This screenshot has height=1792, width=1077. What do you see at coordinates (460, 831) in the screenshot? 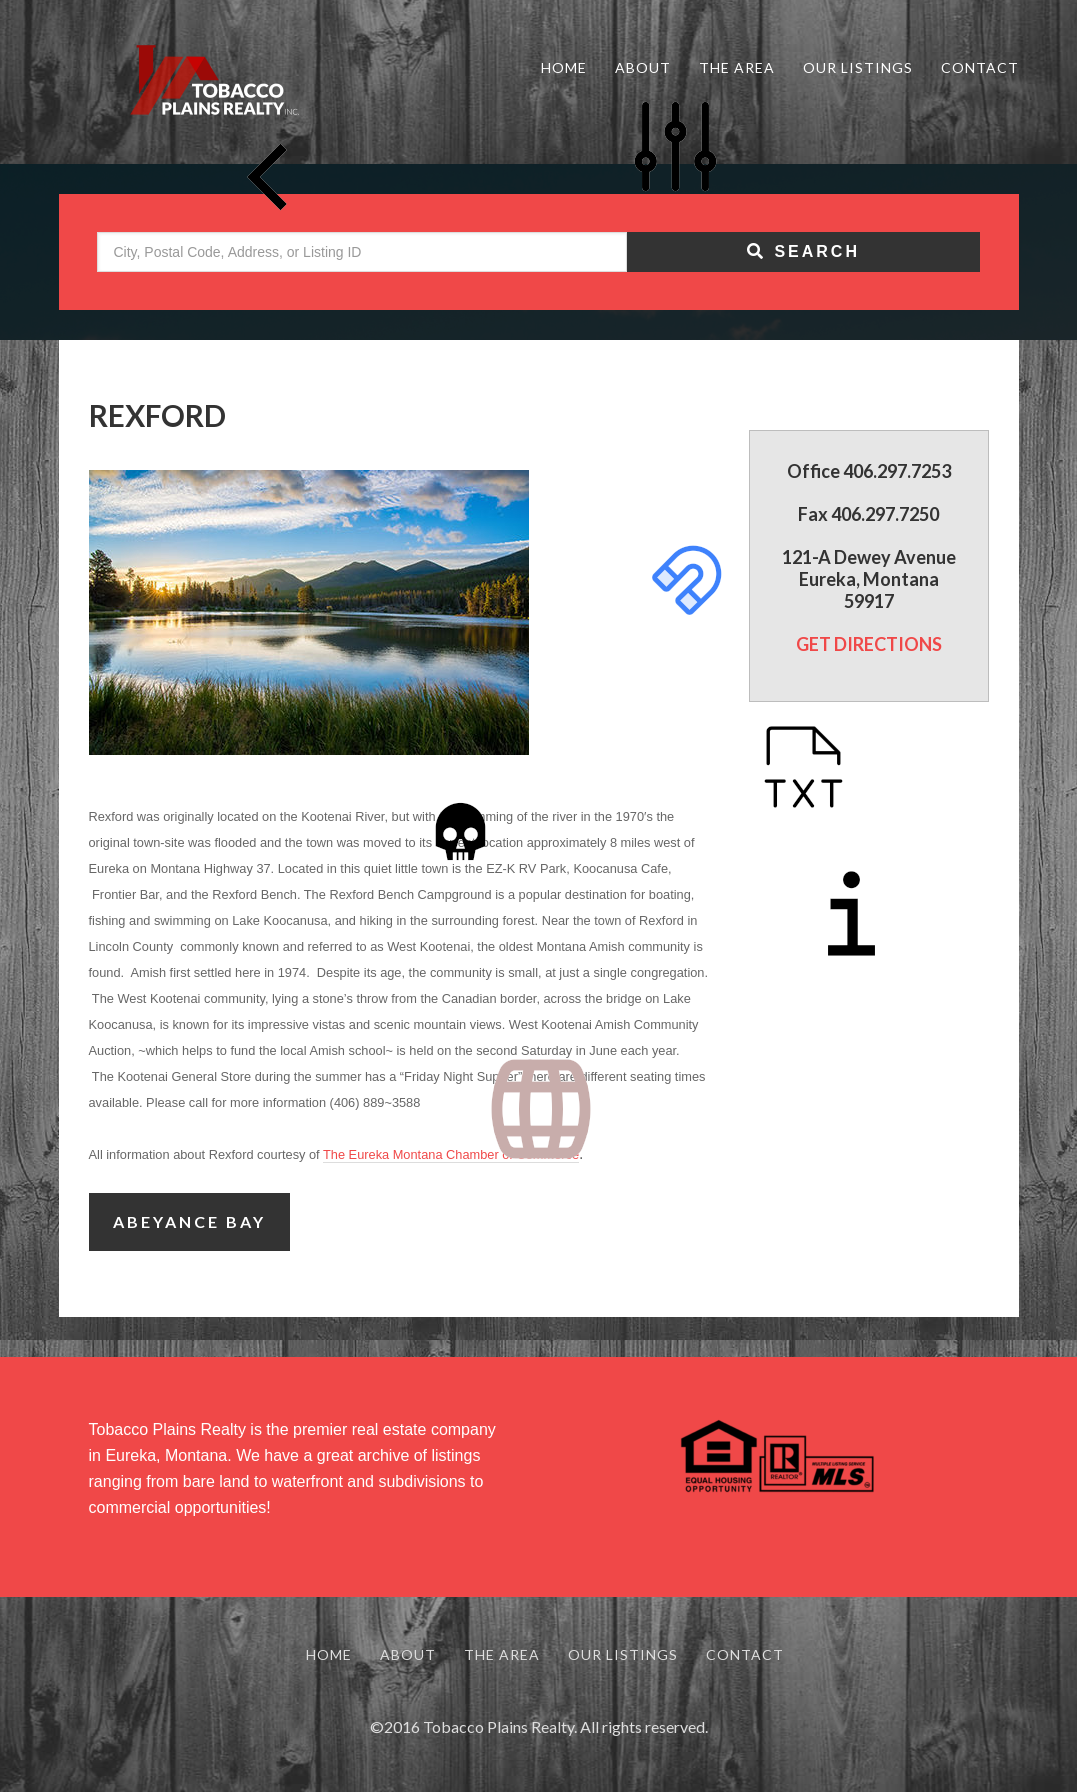
I see `indicates danger or hazardous content` at bounding box center [460, 831].